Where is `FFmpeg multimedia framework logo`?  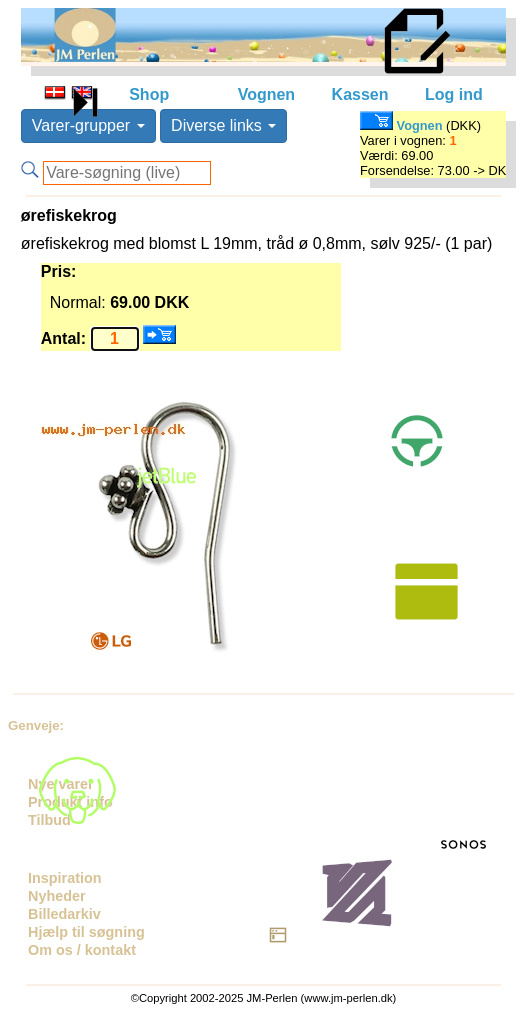 FFmpeg multimedia framework logo is located at coordinates (357, 893).